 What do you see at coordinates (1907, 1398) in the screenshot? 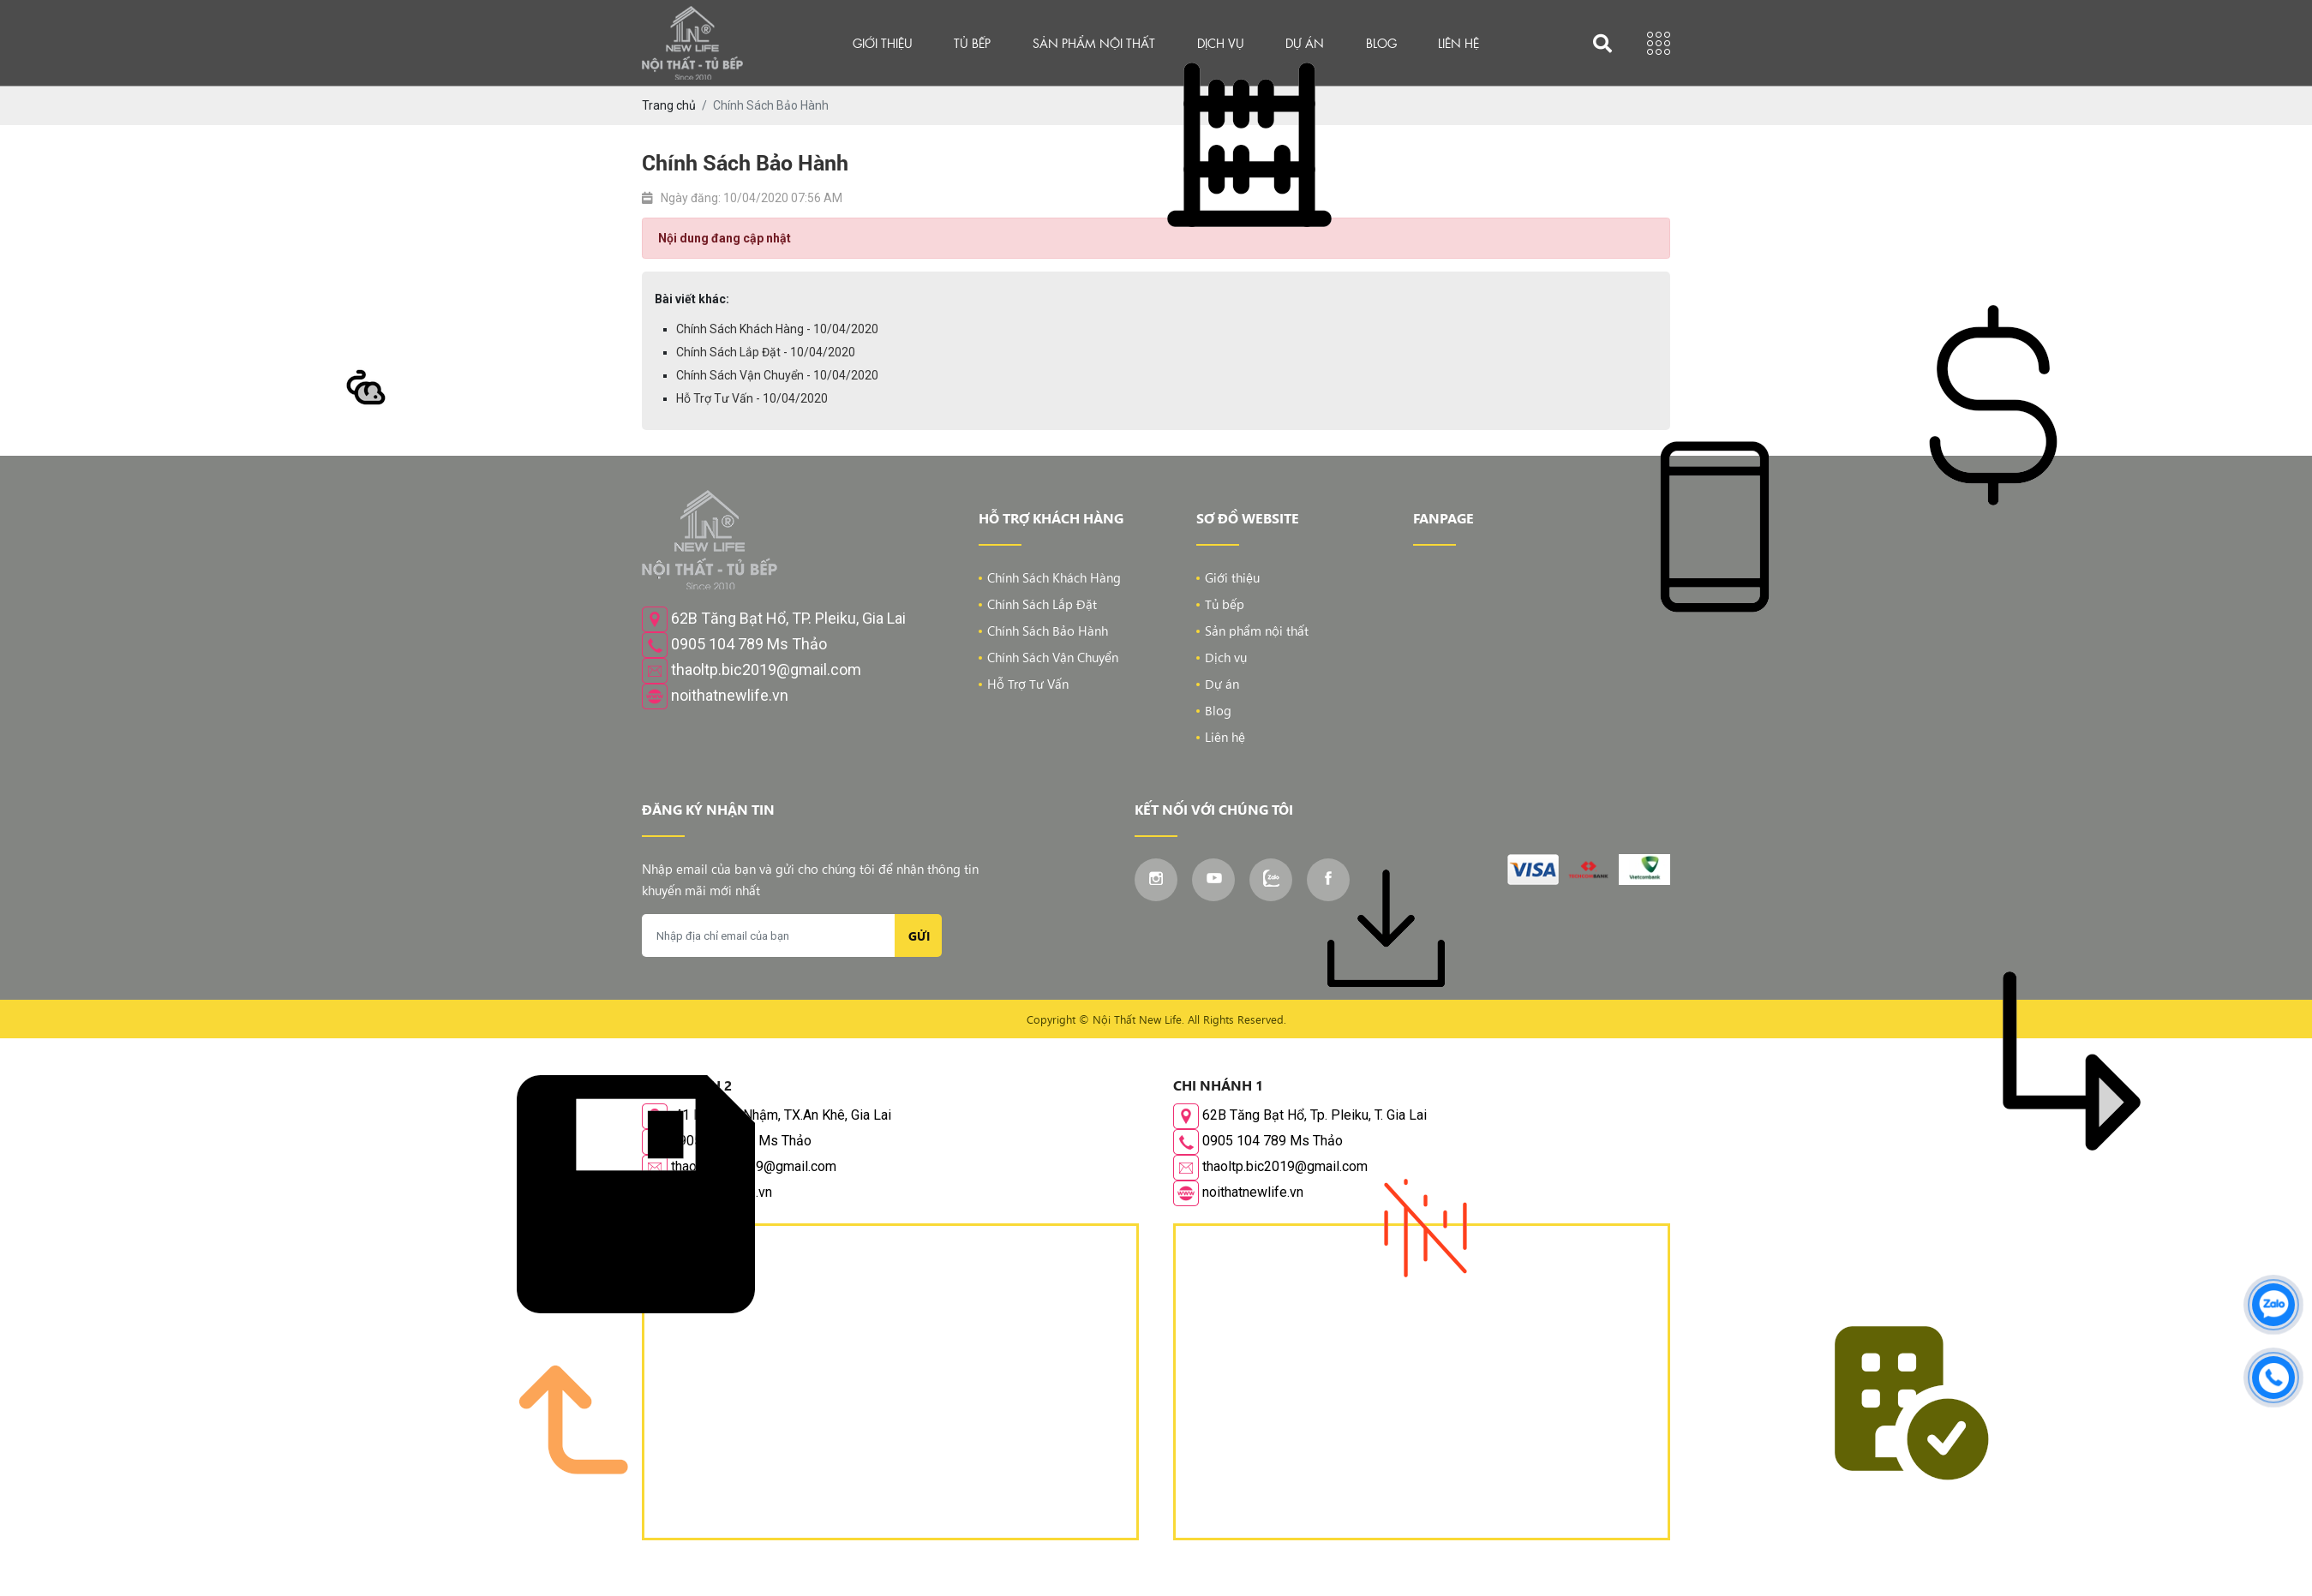
I see `verified business or building location` at bounding box center [1907, 1398].